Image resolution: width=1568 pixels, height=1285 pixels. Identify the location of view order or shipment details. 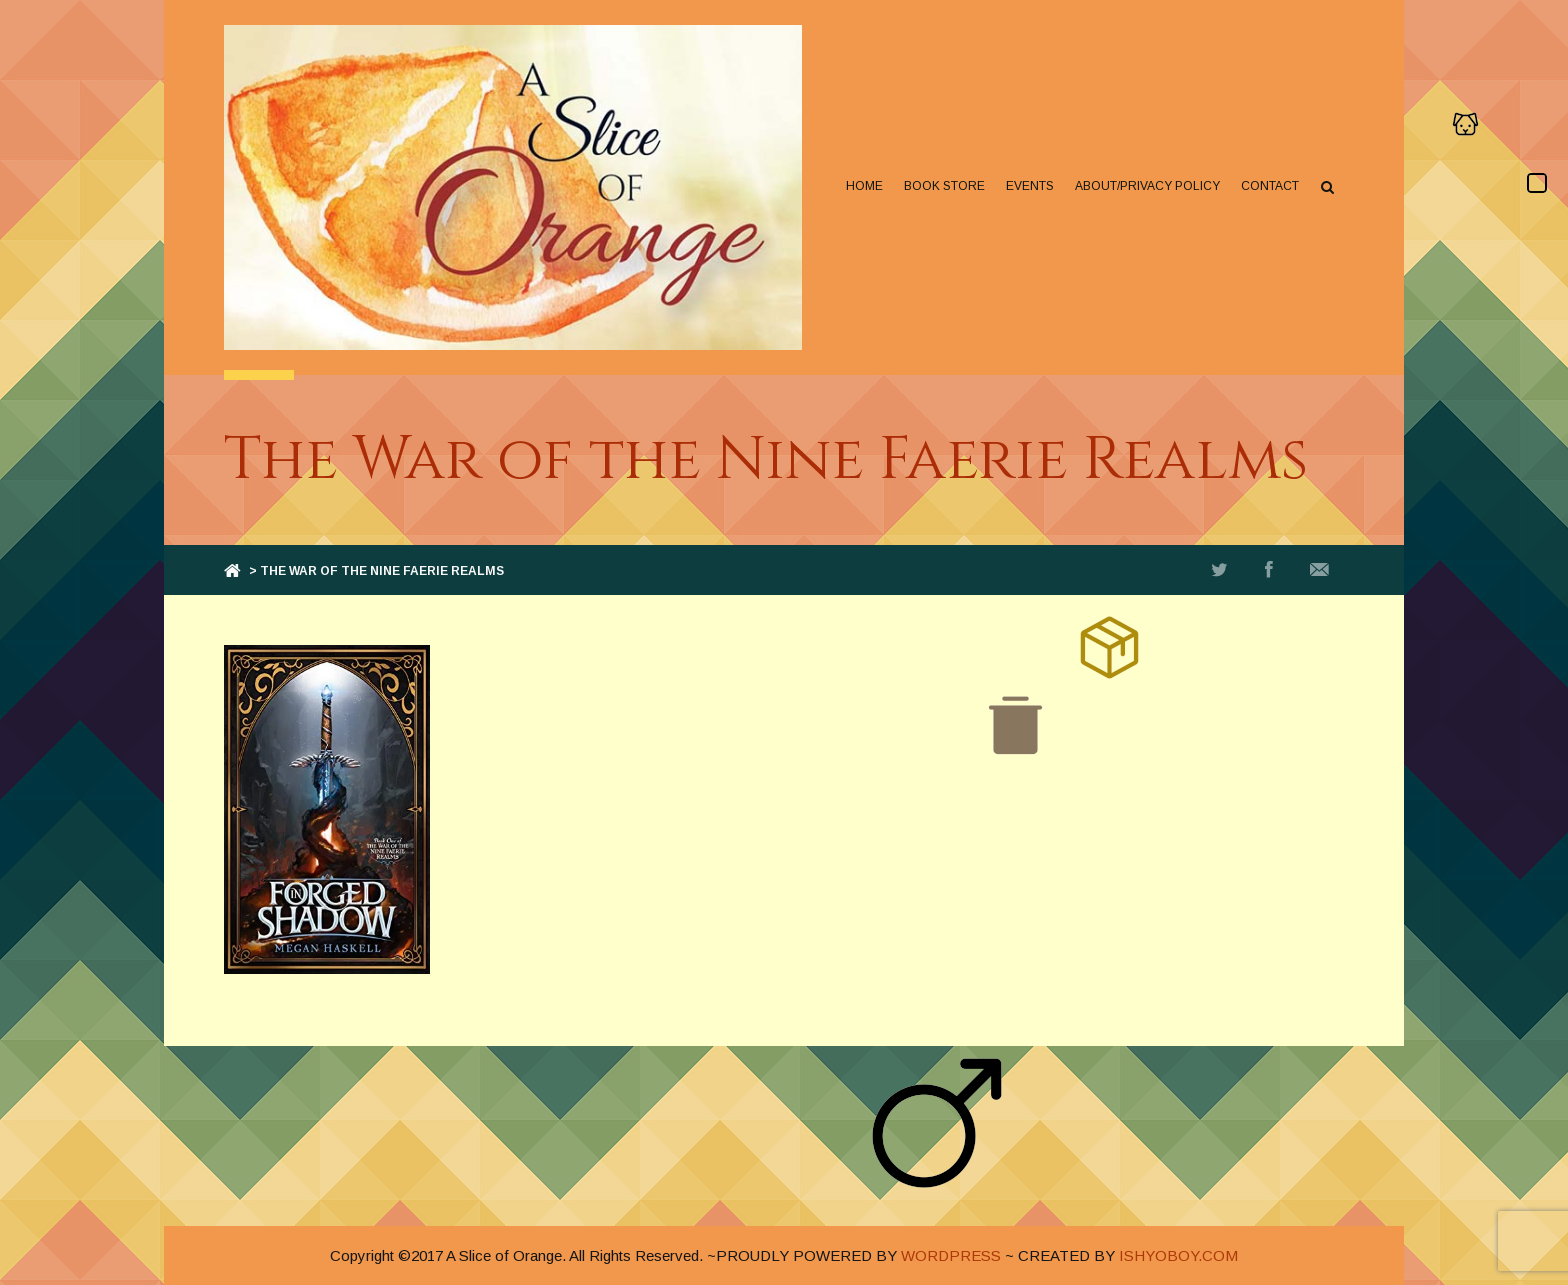
(1109, 647).